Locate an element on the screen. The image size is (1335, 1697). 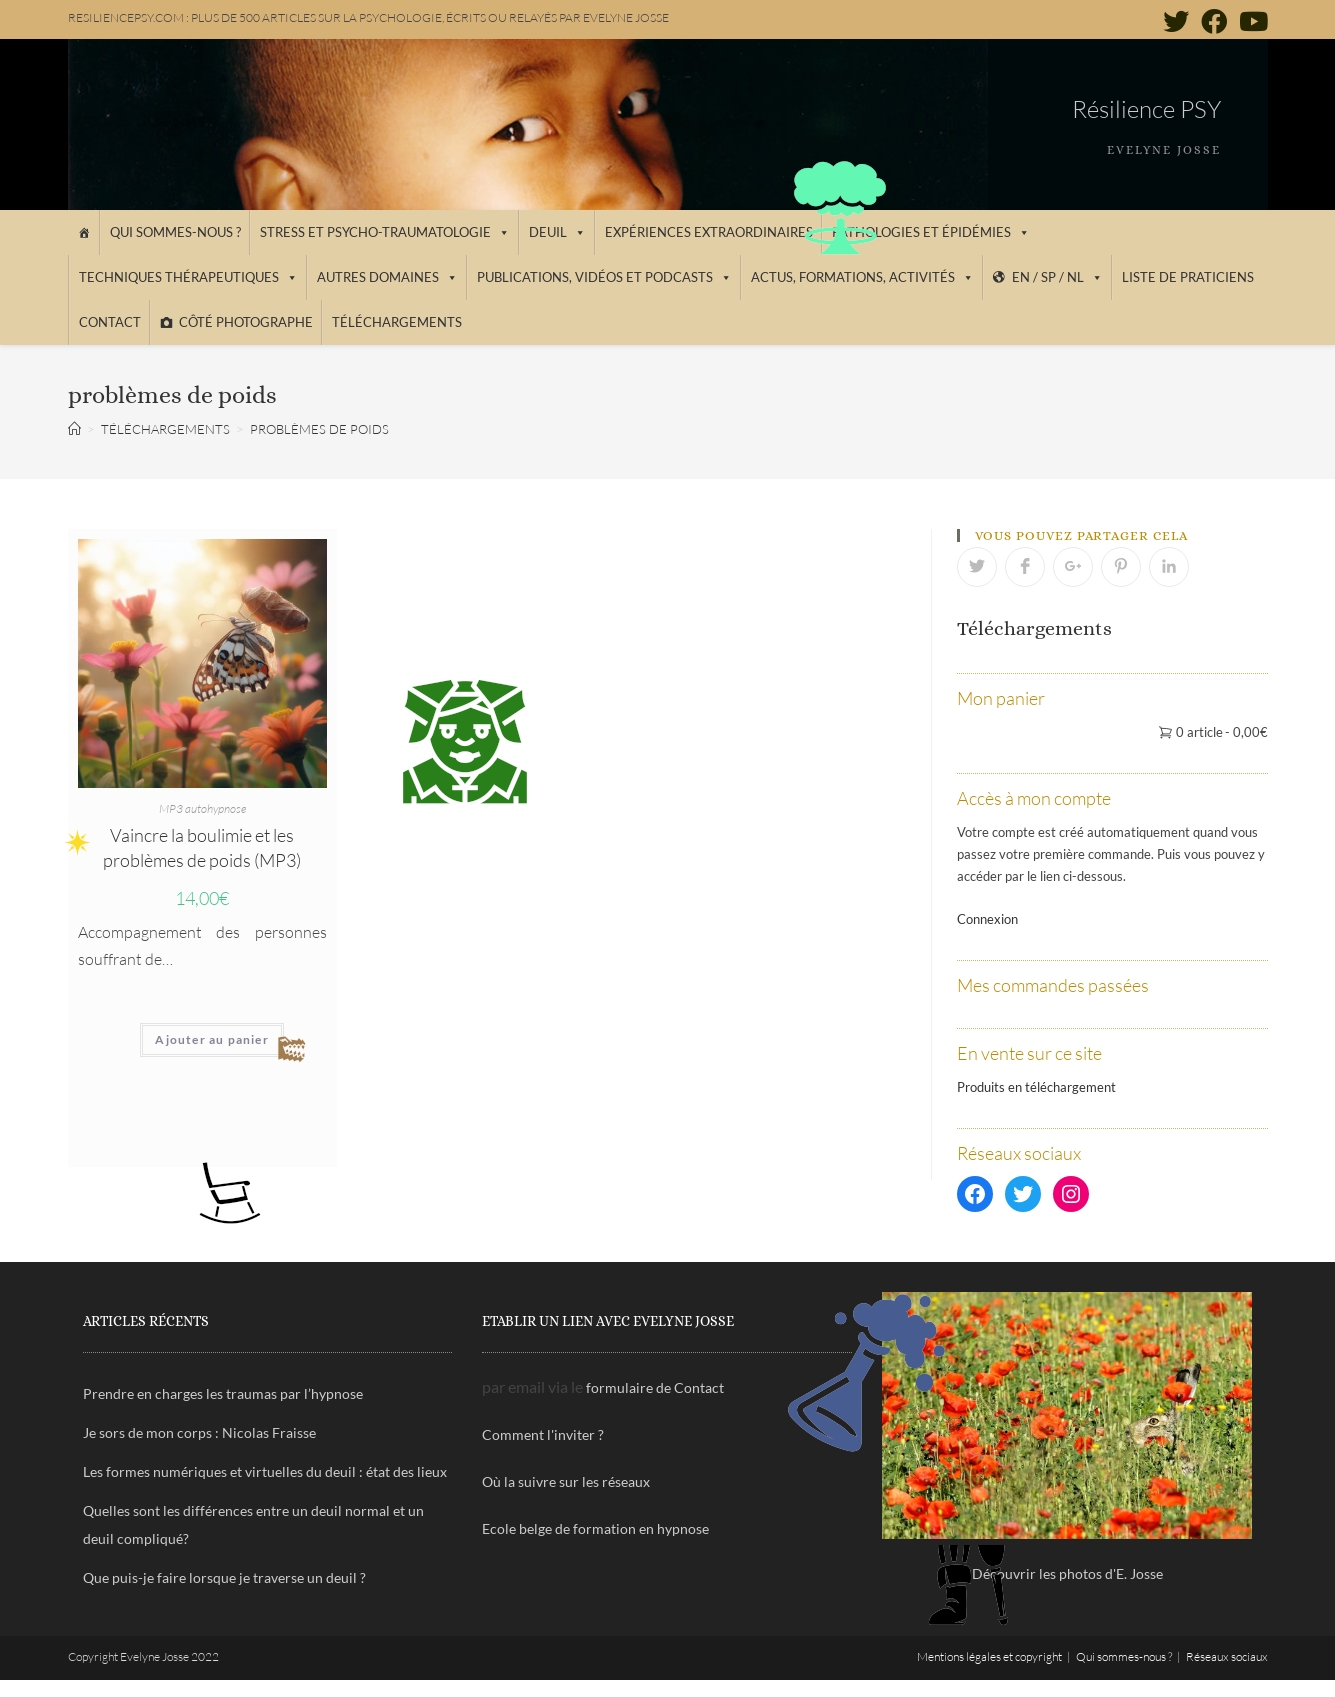
access alchemy or crafting features is located at coordinates (866, 1372).